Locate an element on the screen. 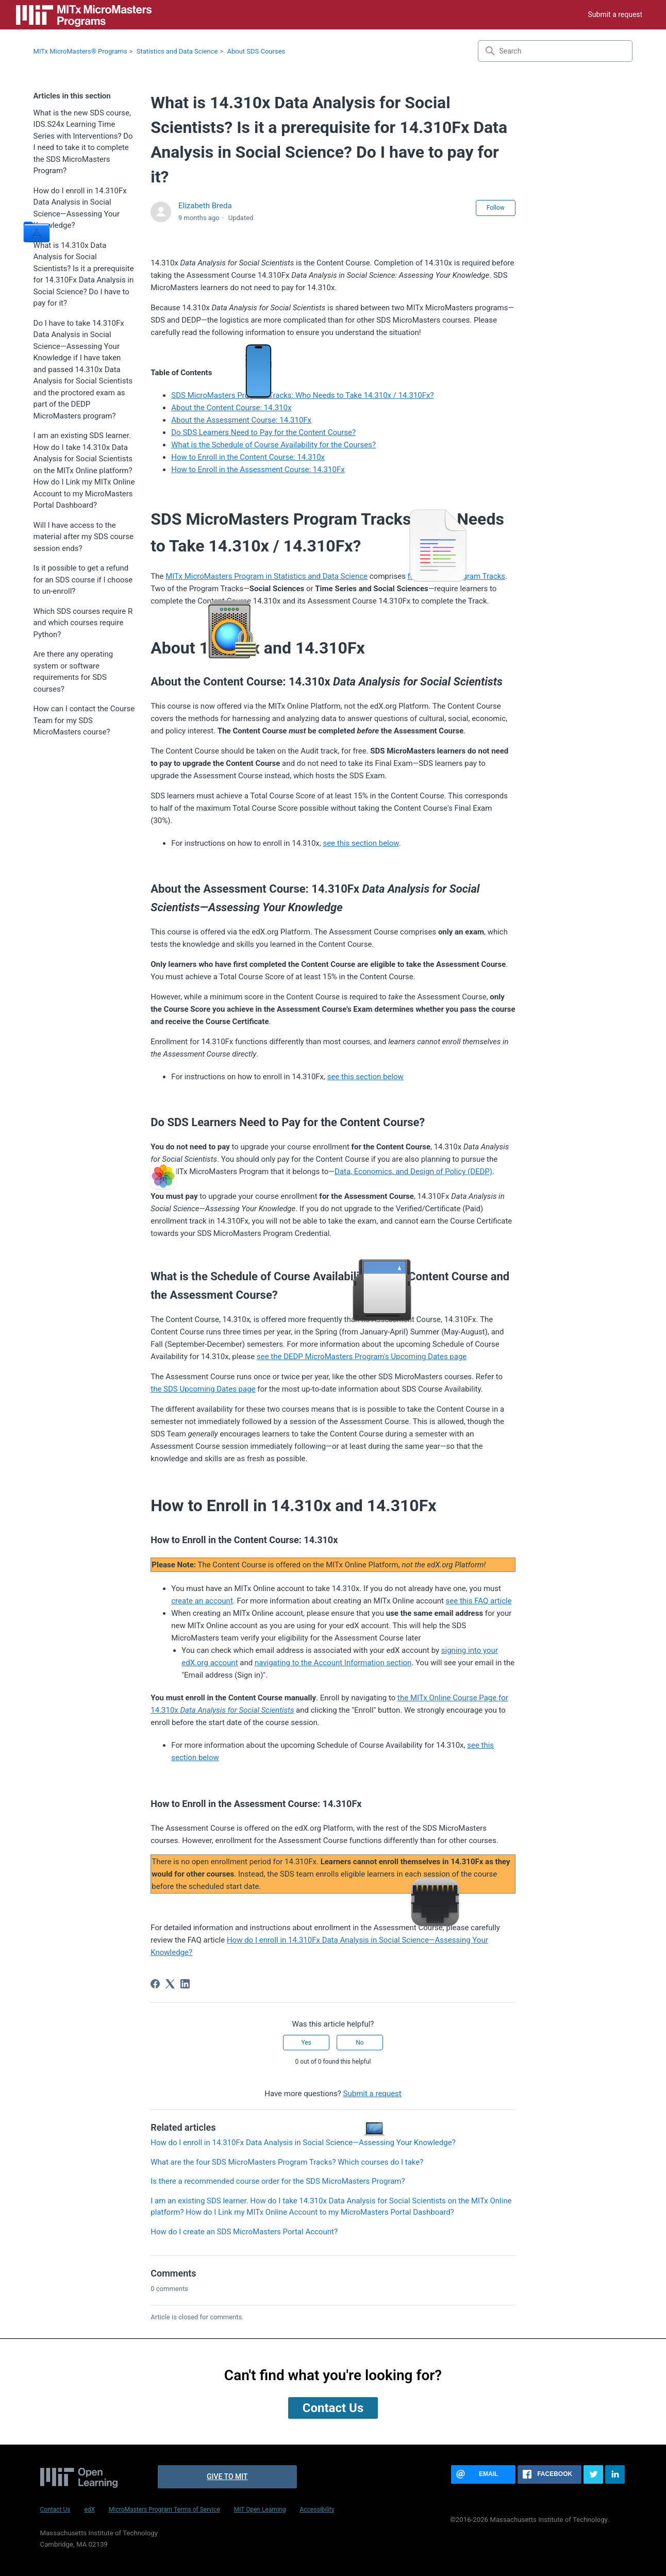 The height and width of the screenshot is (2576, 666). indicates a locked non-RAID storage device is located at coordinates (229, 629).